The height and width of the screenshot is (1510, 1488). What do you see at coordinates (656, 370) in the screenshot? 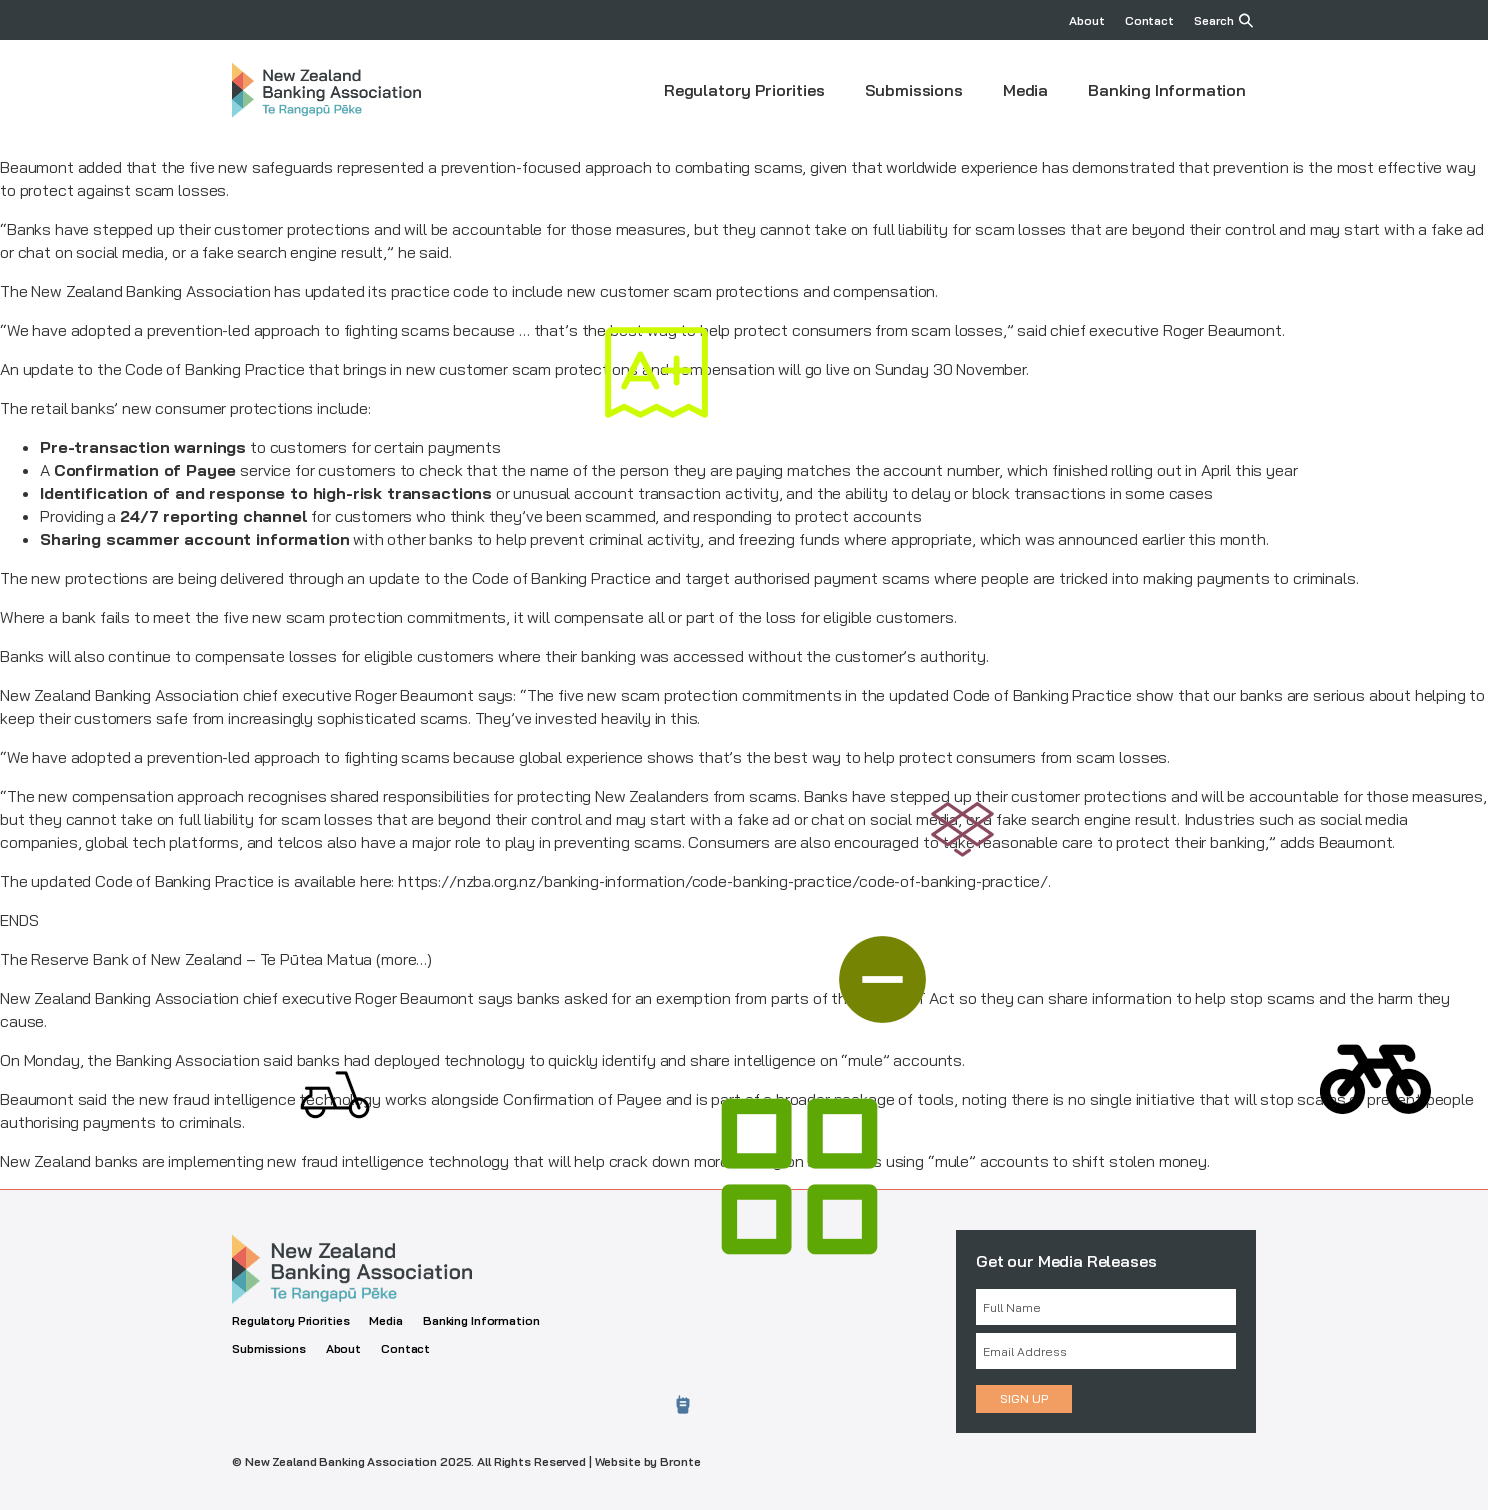
I see `view exam or test results` at bounding box center [656, 370].